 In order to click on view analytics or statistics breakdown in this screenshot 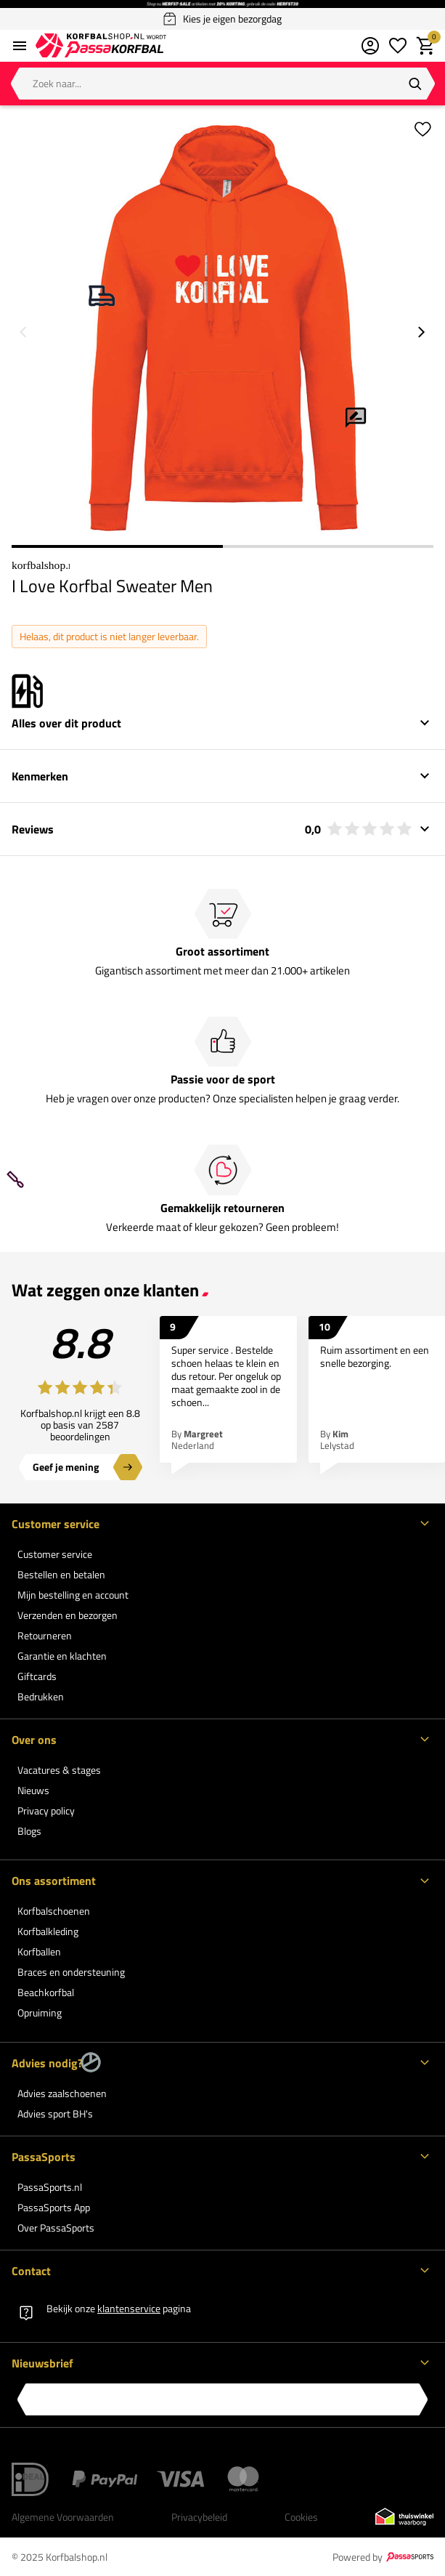, I will do `click(91, 2062)`.